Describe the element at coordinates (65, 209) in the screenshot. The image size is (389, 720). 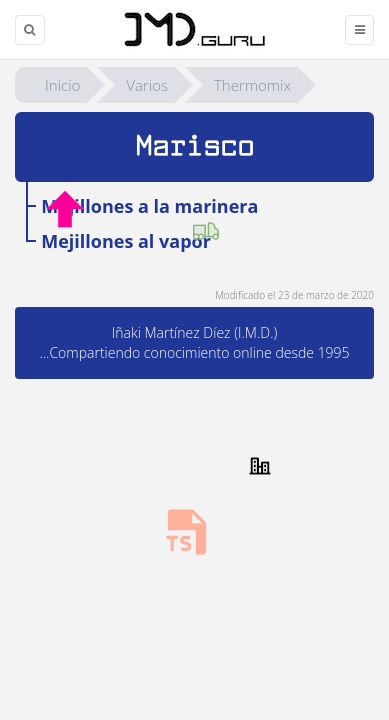
I see `scroll to top of page` at that location.